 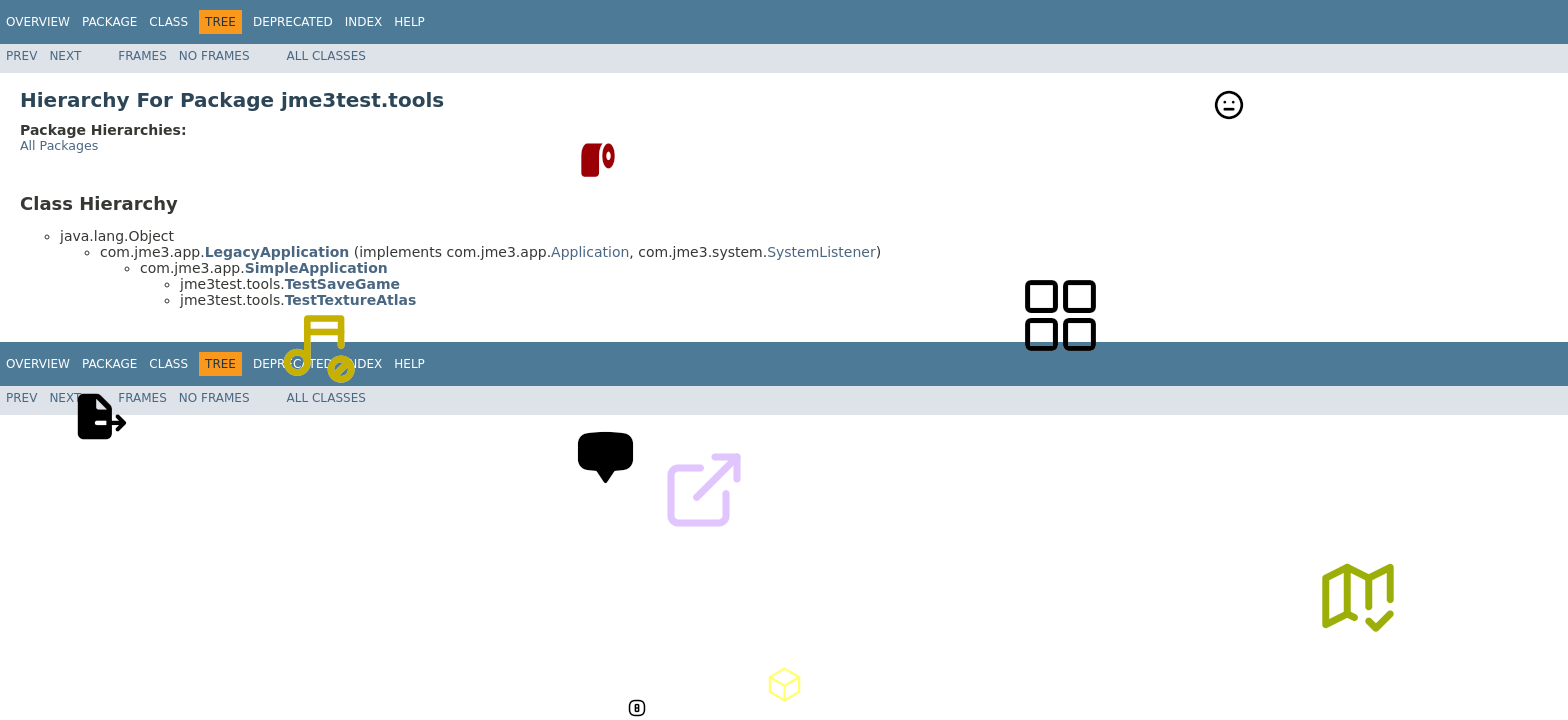 What do you see at coordinates (605, 457) in the screenshot?
I see `open chat or messaging` at bounding box center [605, 457].